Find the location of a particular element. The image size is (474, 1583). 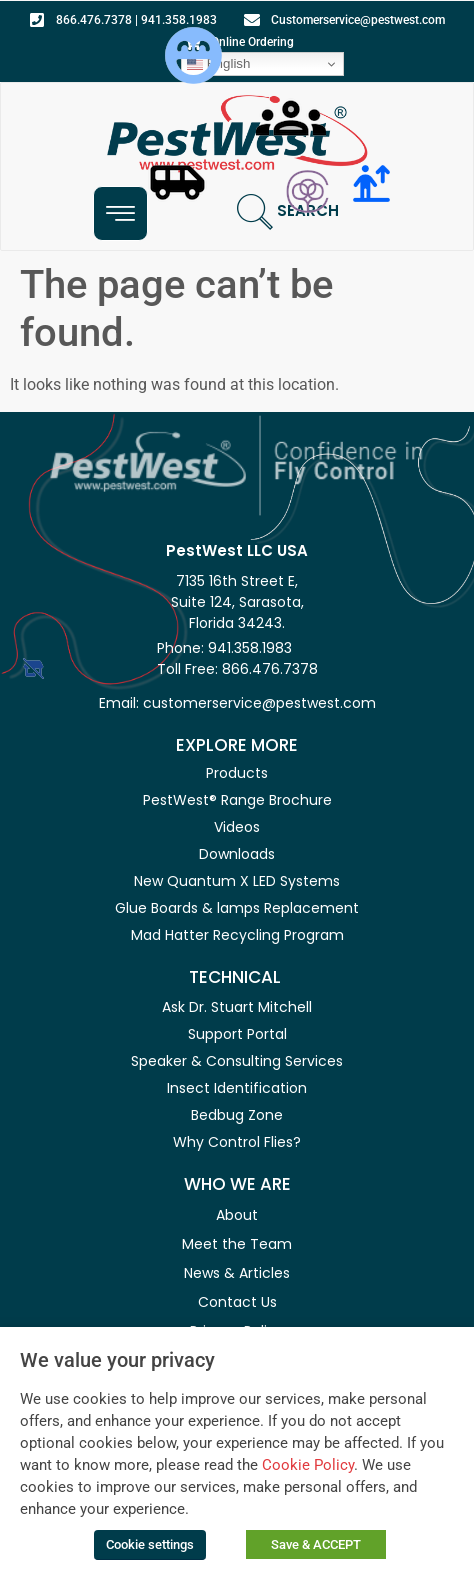

store or shop is currently unavailable is located at coordinates (33, 668).